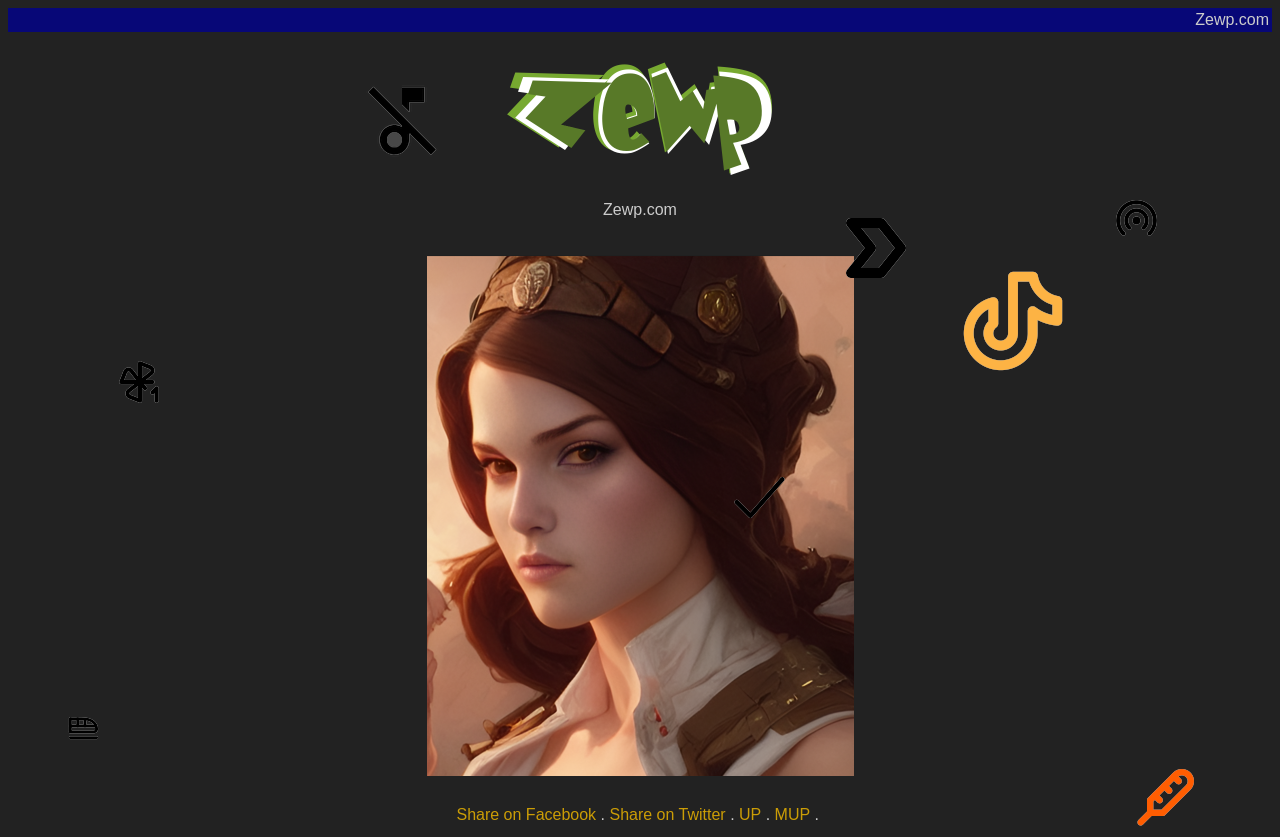  What do you see at coordinates (876, 248) in the screenshot?
I see `navigate to the next item or step` at bounding box center [876, 248].